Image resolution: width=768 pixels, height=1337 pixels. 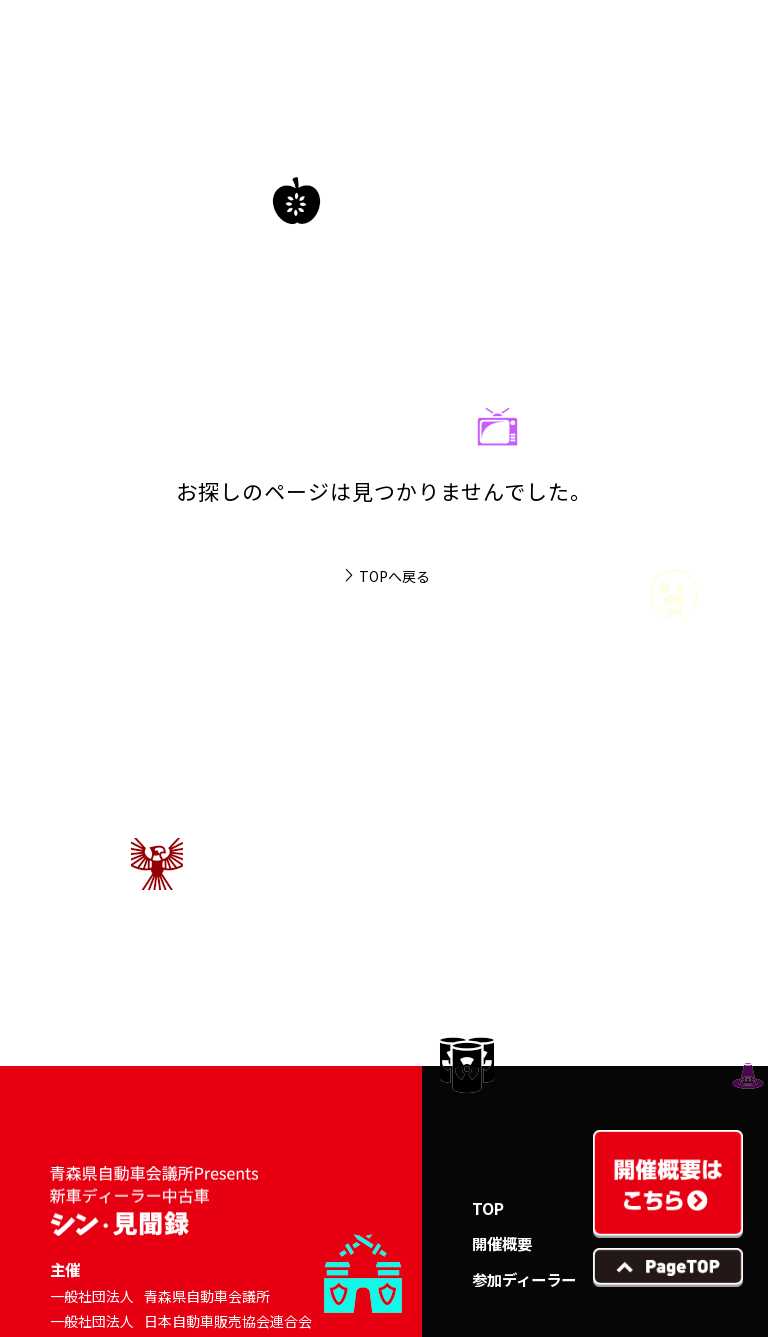 What do you see at coordinates (467, 1065) in the screenshot?
I see `indicates hazardous or radioactive materials in a game context` at bounding box center [467, 1065].